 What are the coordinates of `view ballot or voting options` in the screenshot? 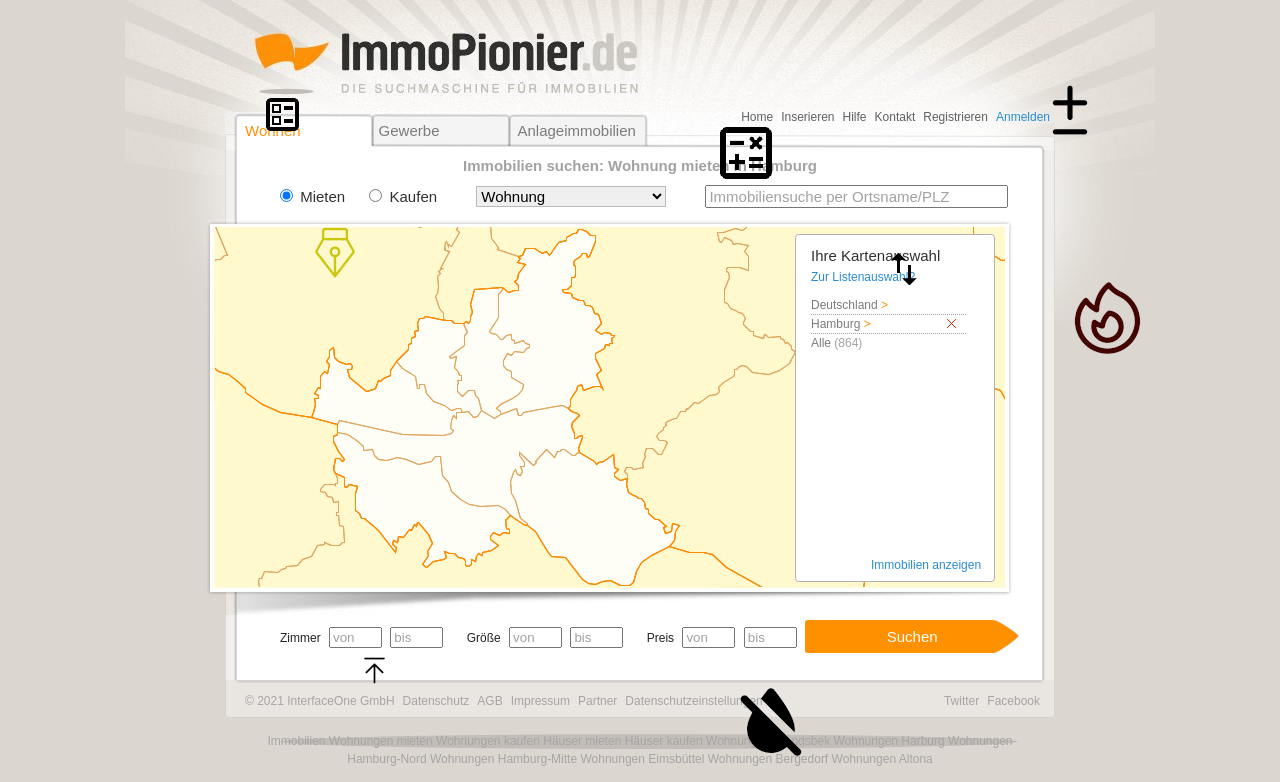 It's located at (282, 114).